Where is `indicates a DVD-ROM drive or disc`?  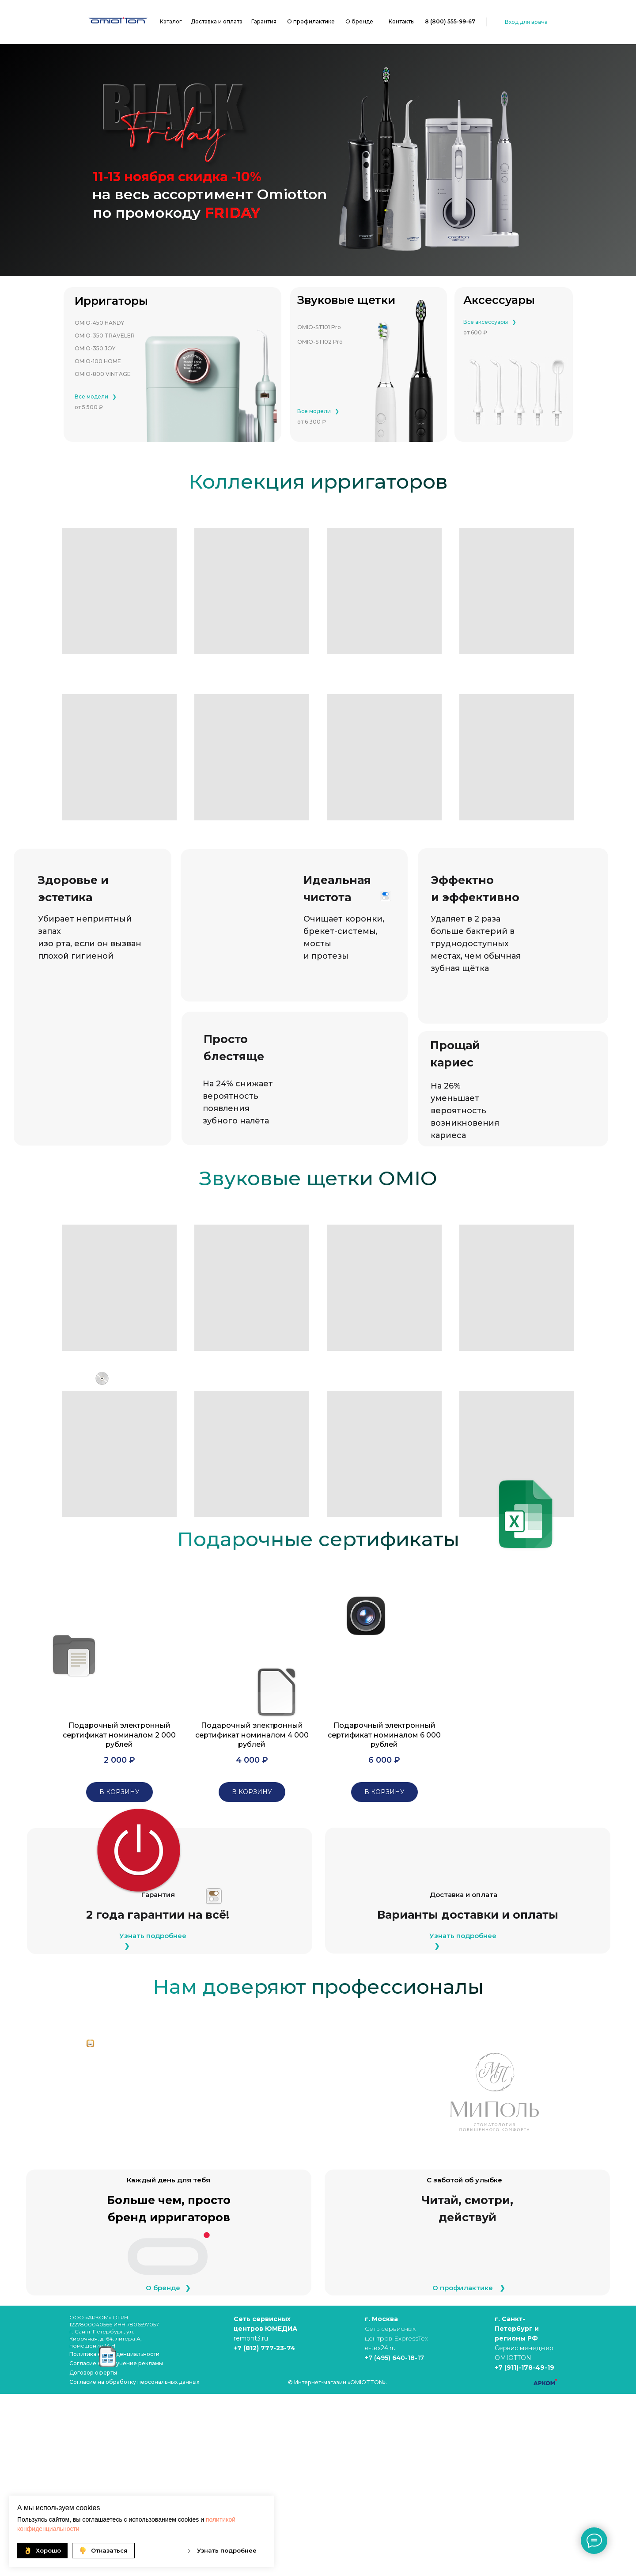
indicates a DVD-ROM drive or disc is located at coordinates (102, 1378).